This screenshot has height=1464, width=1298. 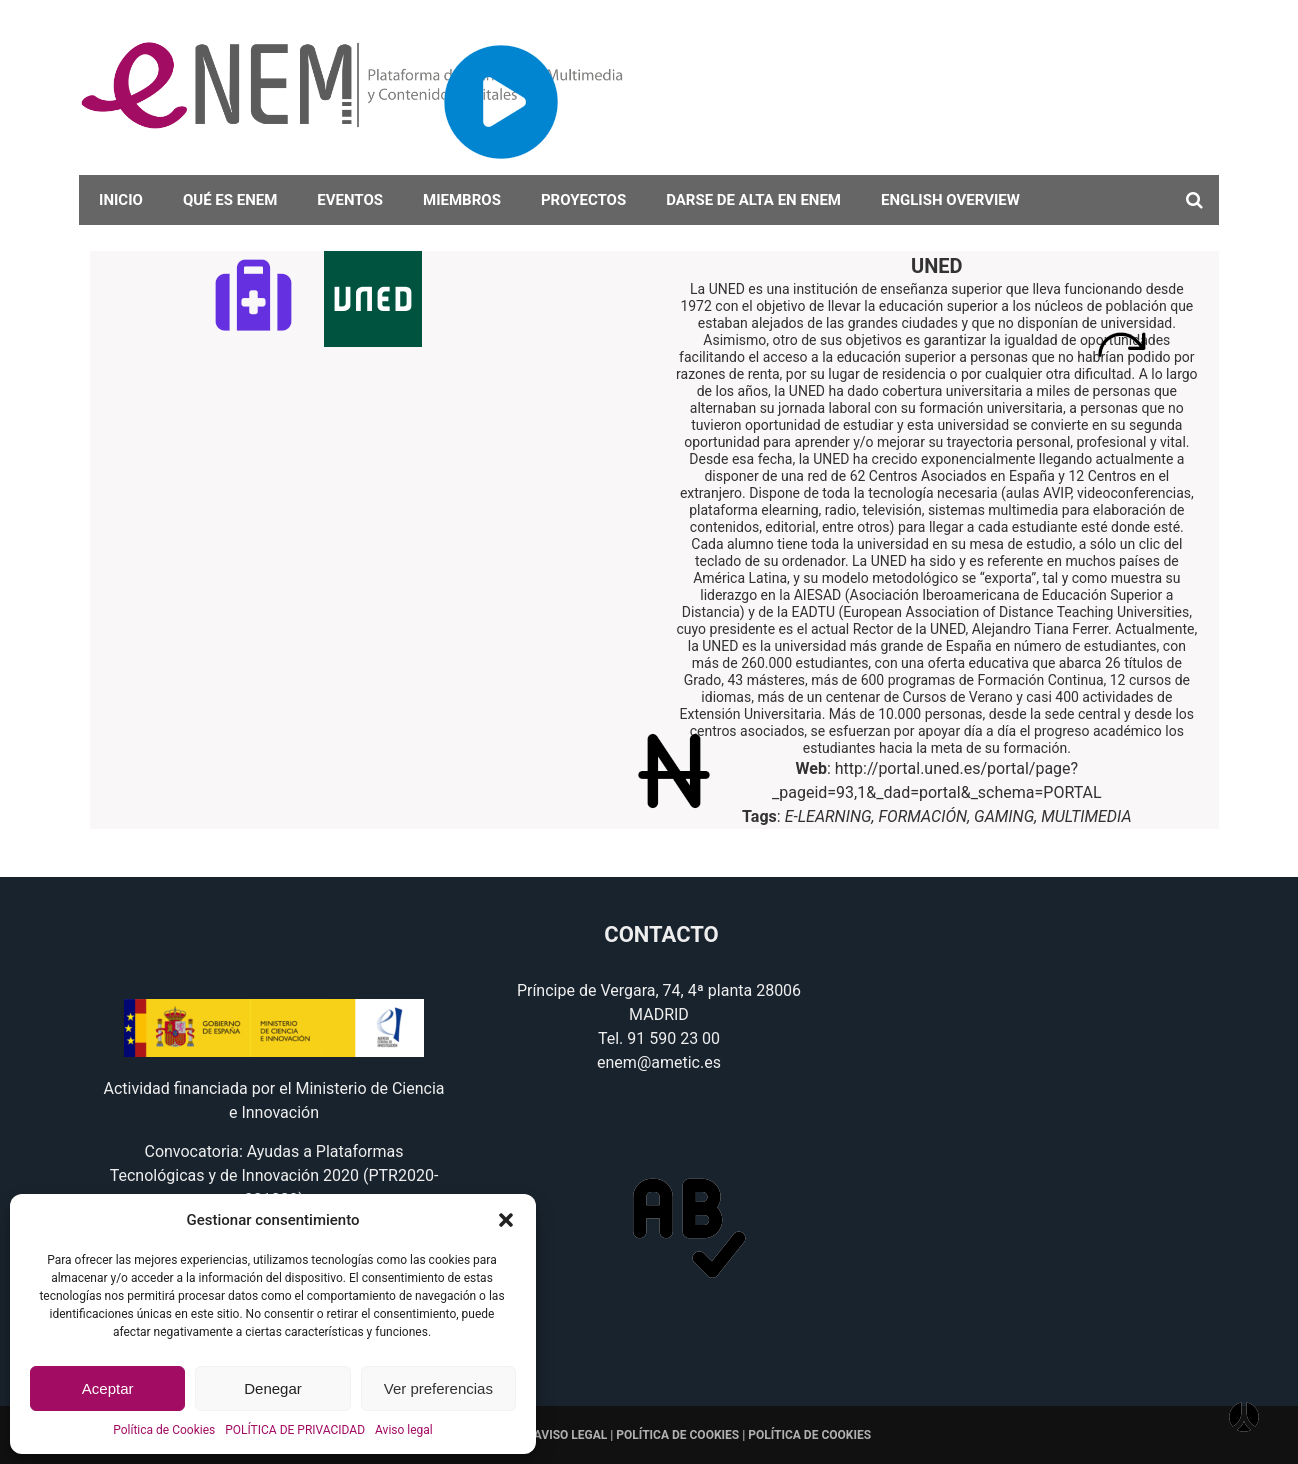 What do you see at coordinates (1244, 1417) in the screenshot?
I see `renren social network logo` at bounding box center [1244, 1417].